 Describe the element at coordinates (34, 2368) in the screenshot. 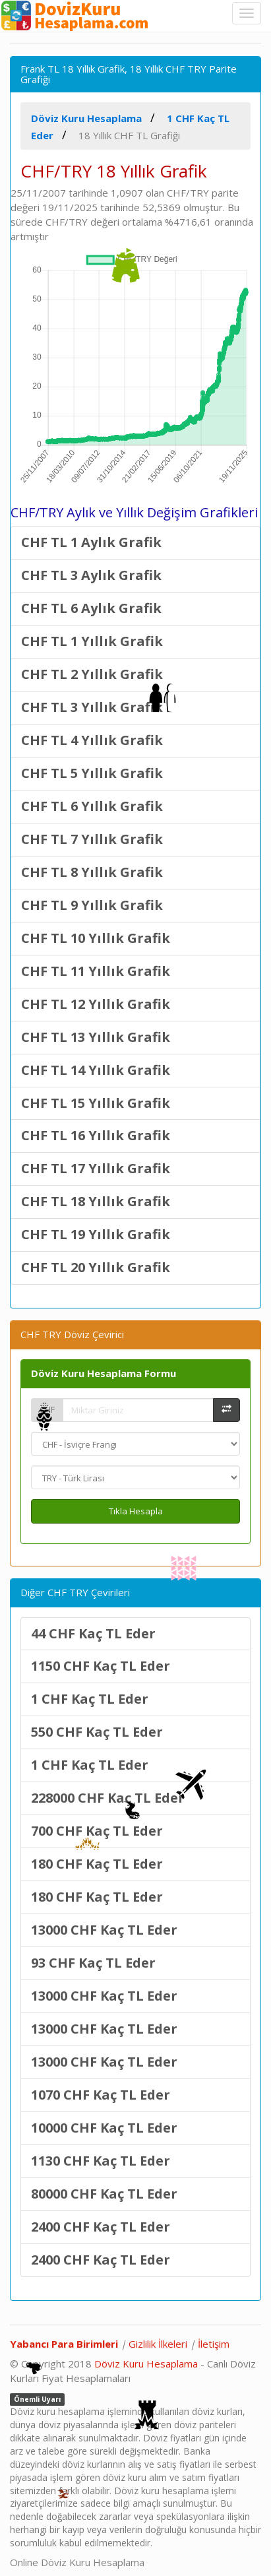

I see `select venezuela as your country or region` at that location.